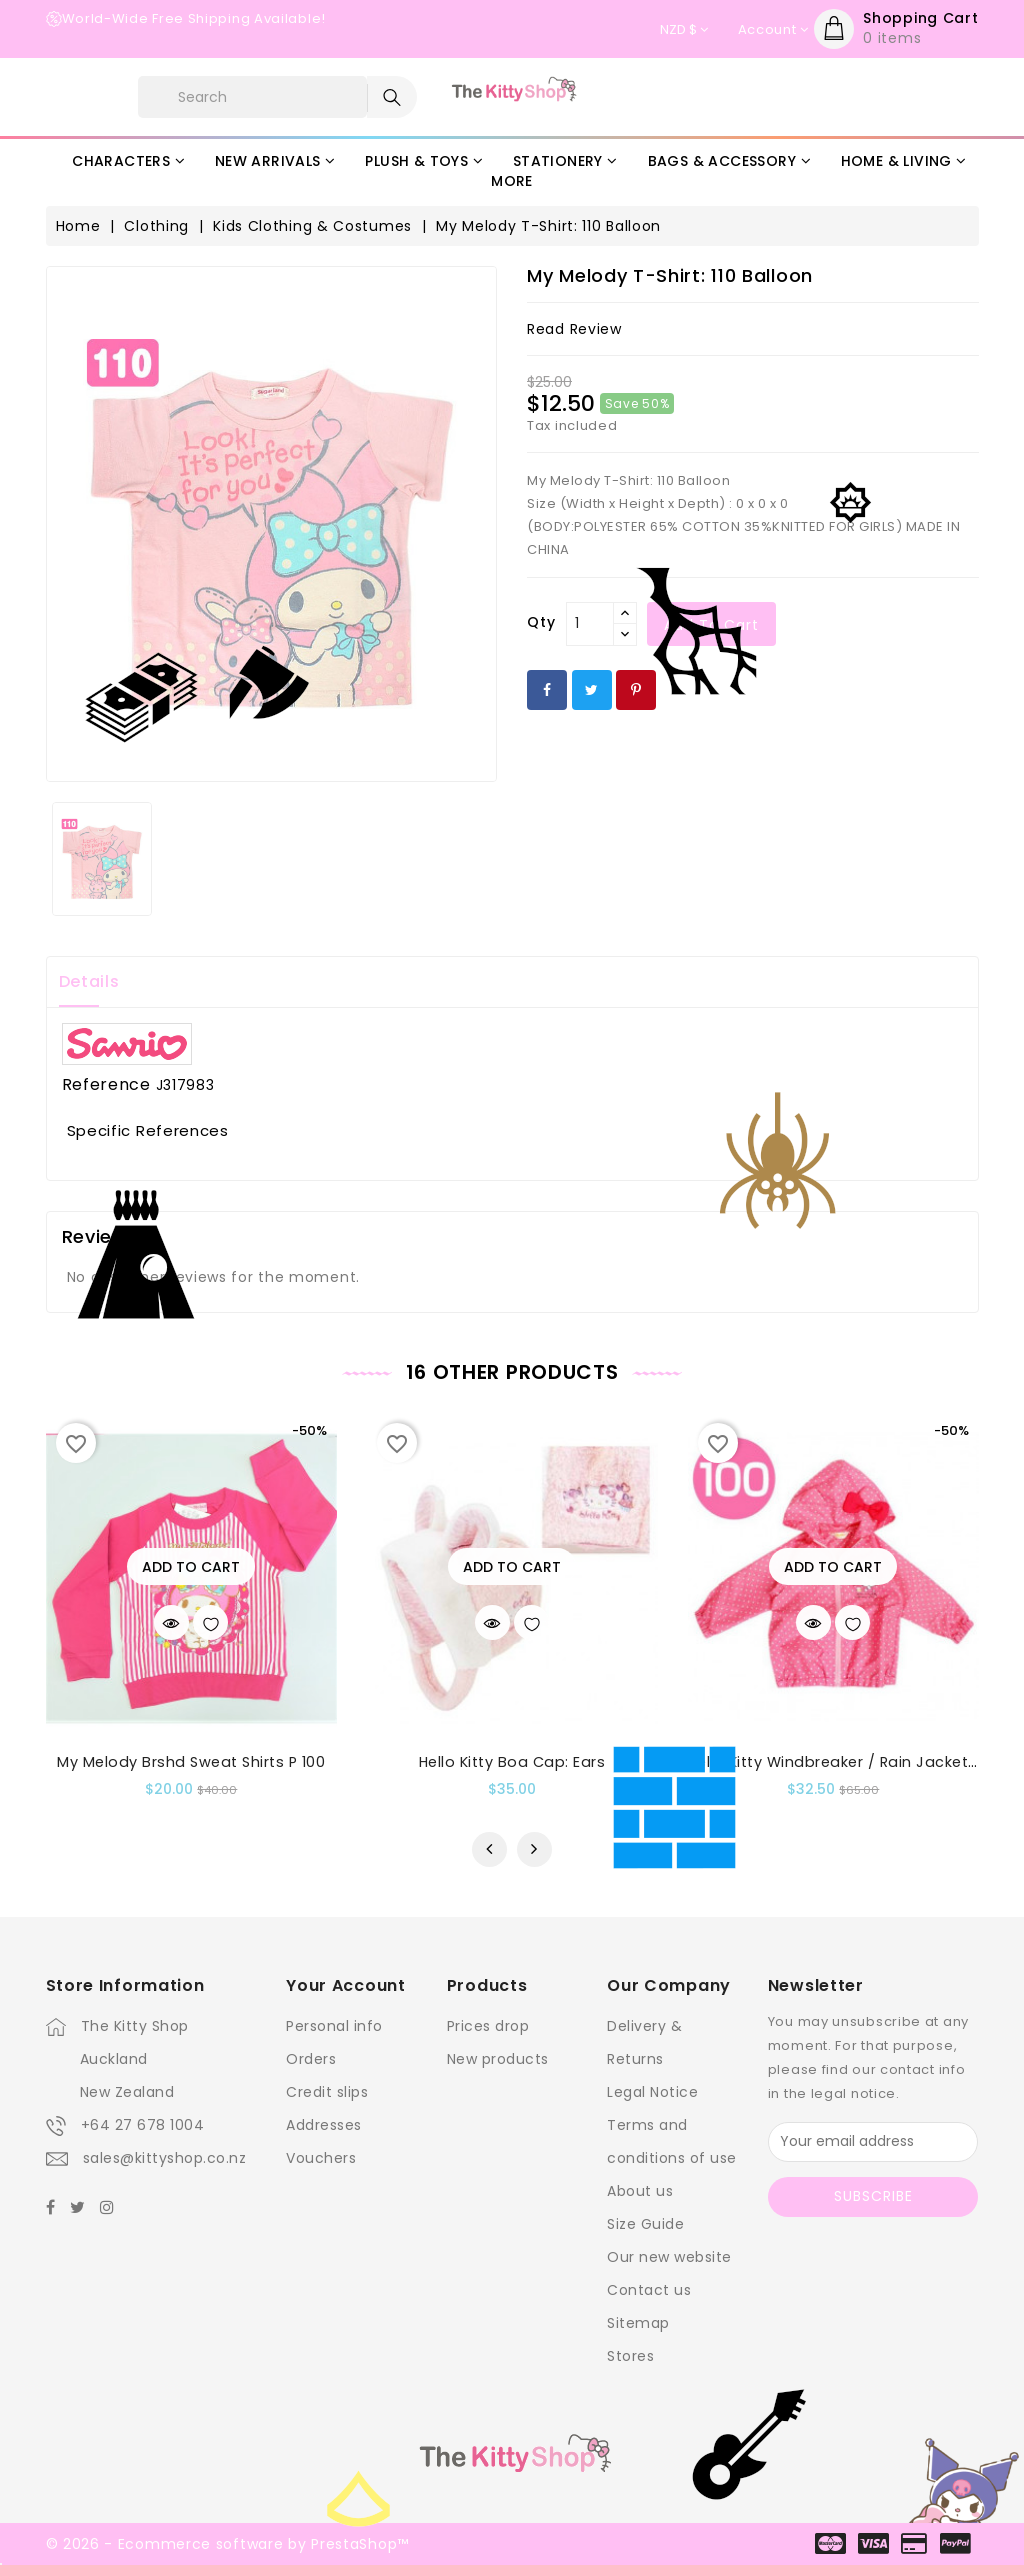  Describe the element at coordinates (136, 1254) in the screenshot. I see `access bowling alley locations or games` at that location.